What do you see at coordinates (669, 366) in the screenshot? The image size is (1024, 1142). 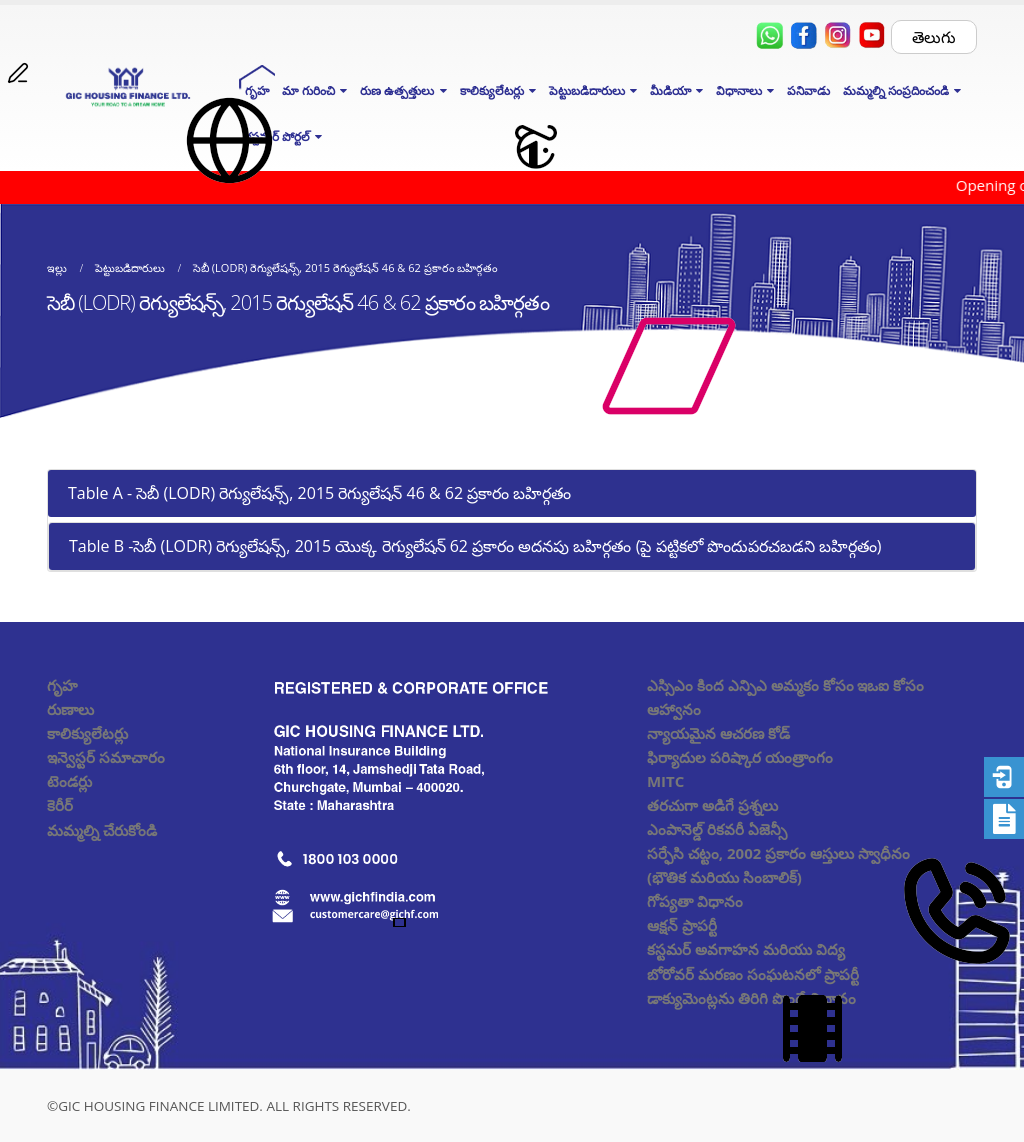 I see `insert a parallelogram shape` at bounding box center [669, 366].